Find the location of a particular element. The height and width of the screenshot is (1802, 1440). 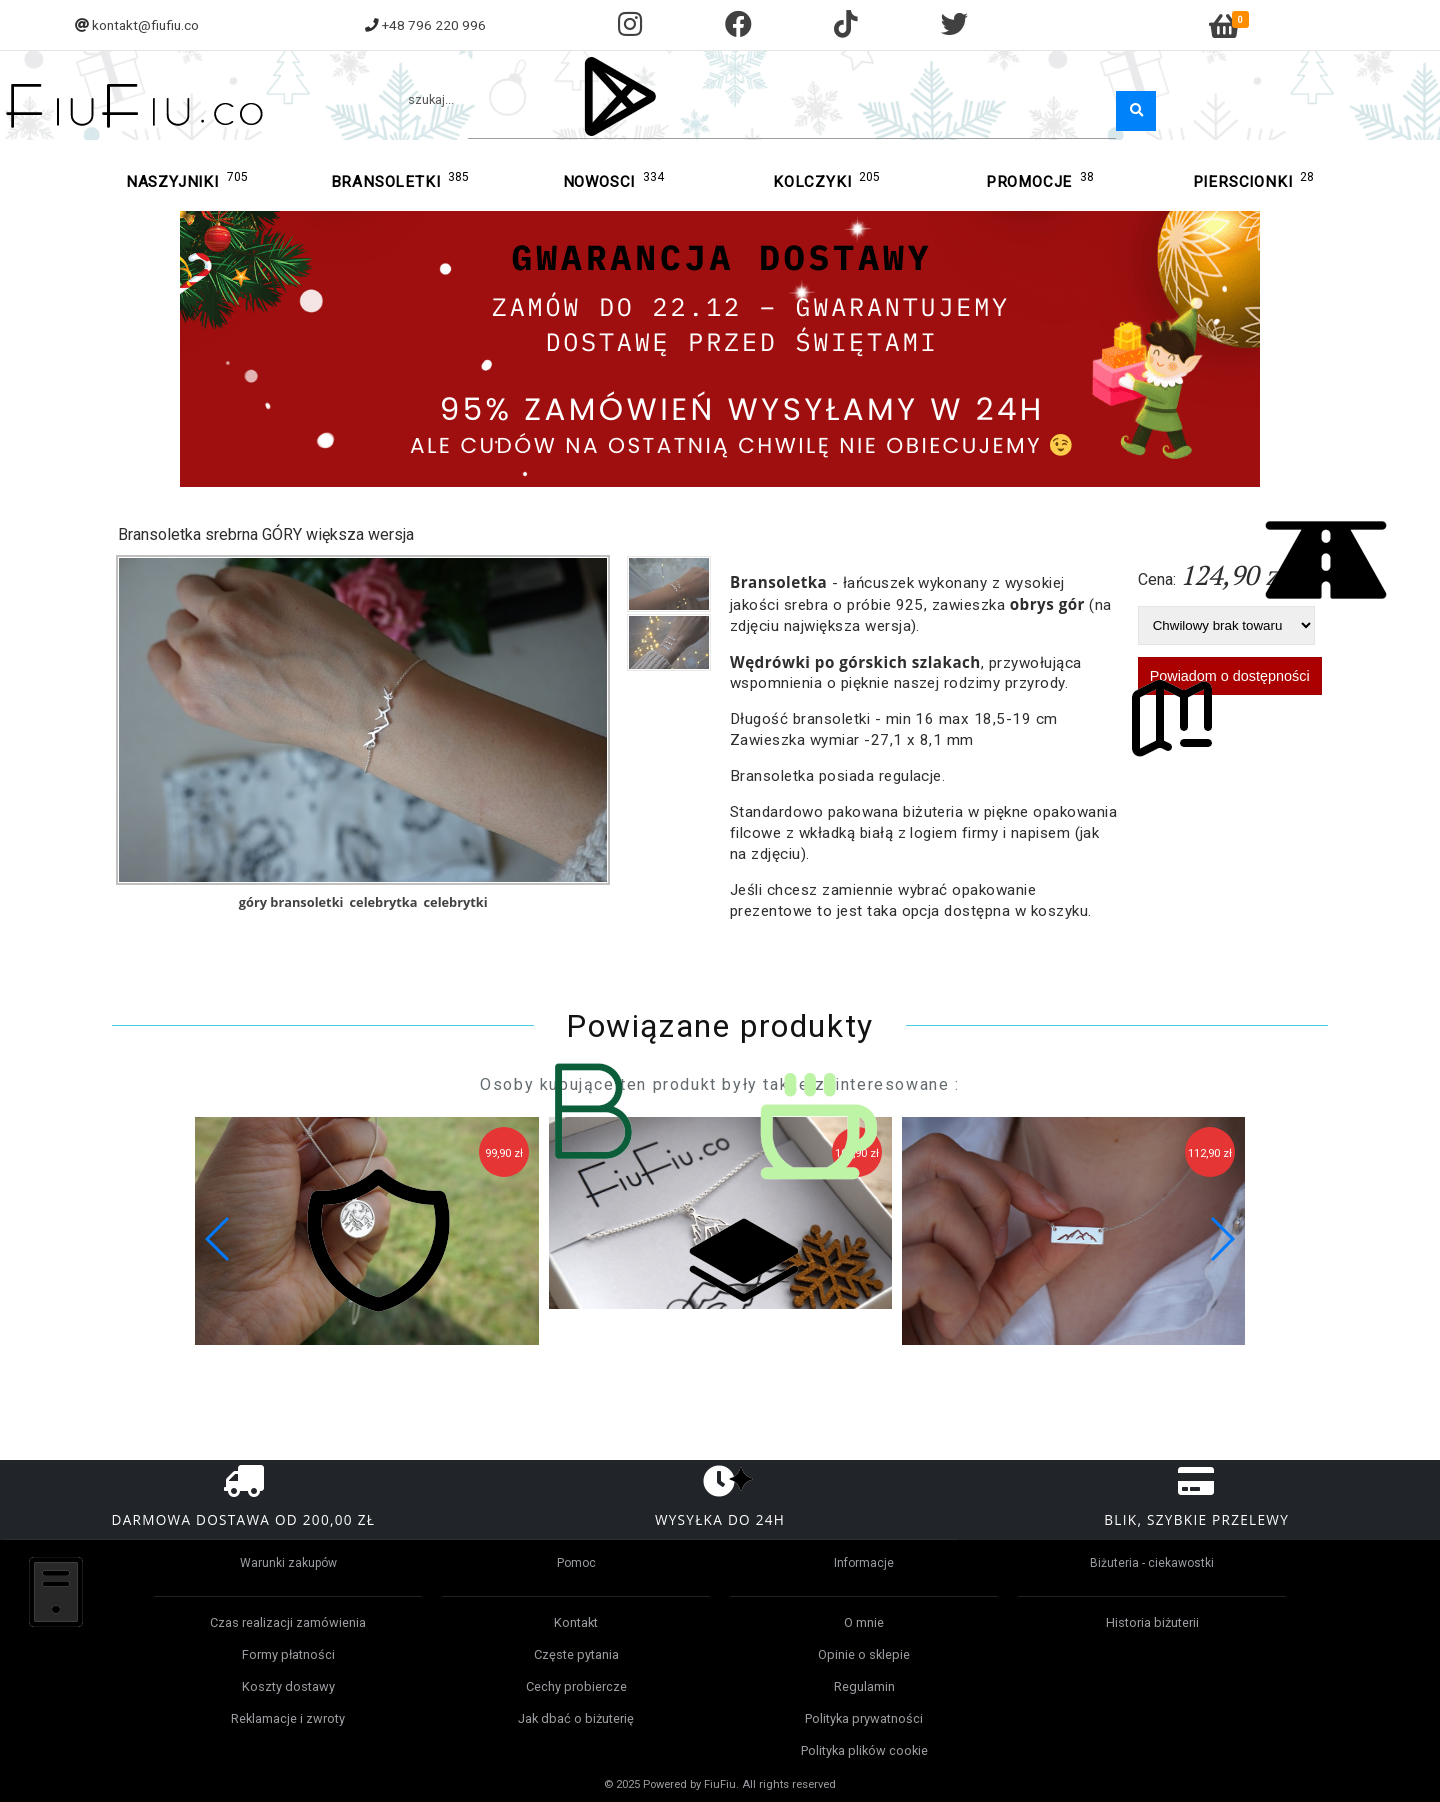

find nearby coffee shops or cafes is located at coordinates (814, 1130).